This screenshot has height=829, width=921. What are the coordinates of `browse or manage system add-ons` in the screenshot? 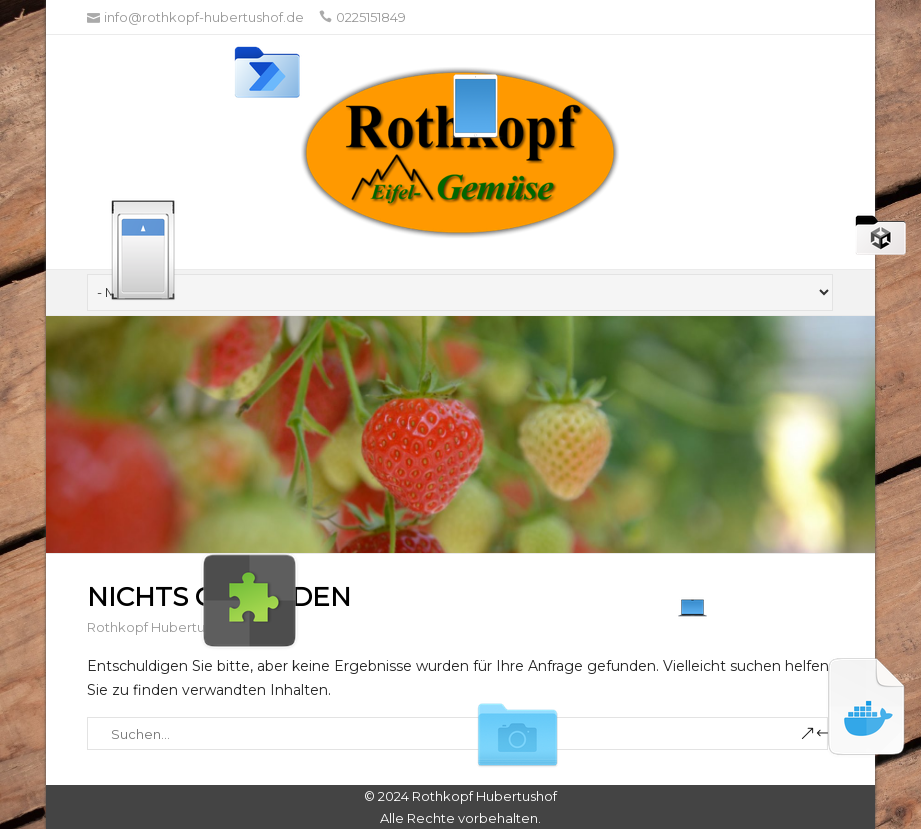 It's located at (249, 600).